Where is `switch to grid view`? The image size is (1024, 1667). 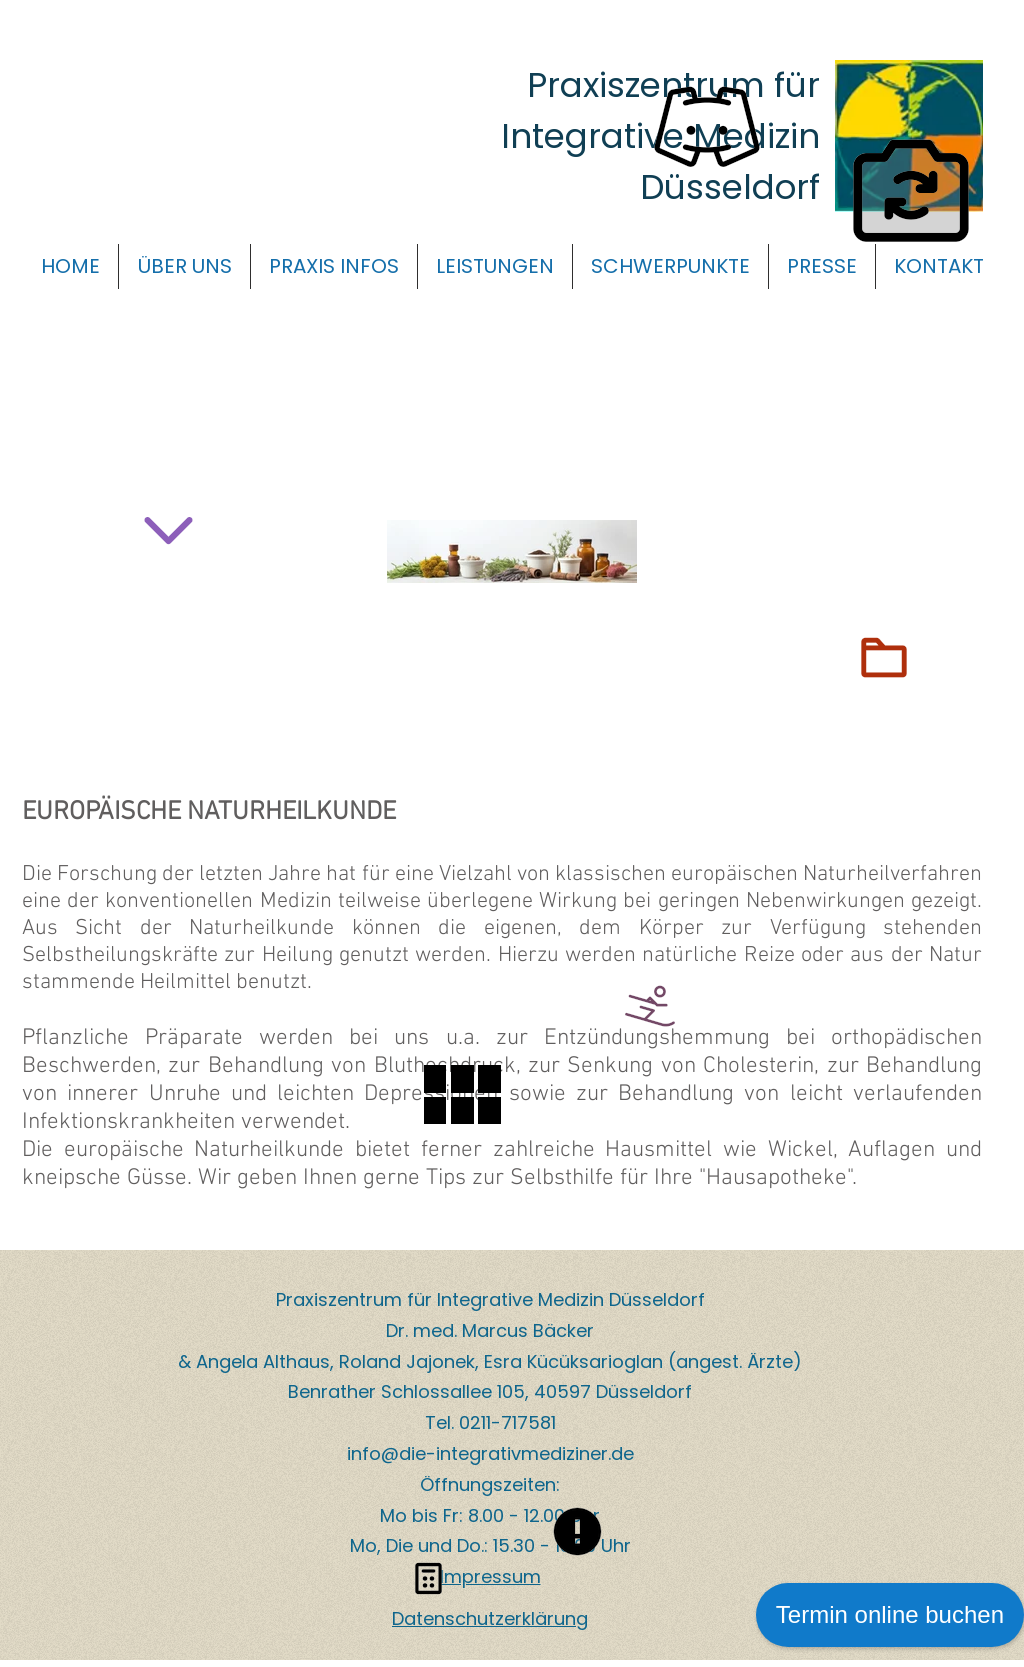 switch to grid view is located at coordinates (460, 1097).